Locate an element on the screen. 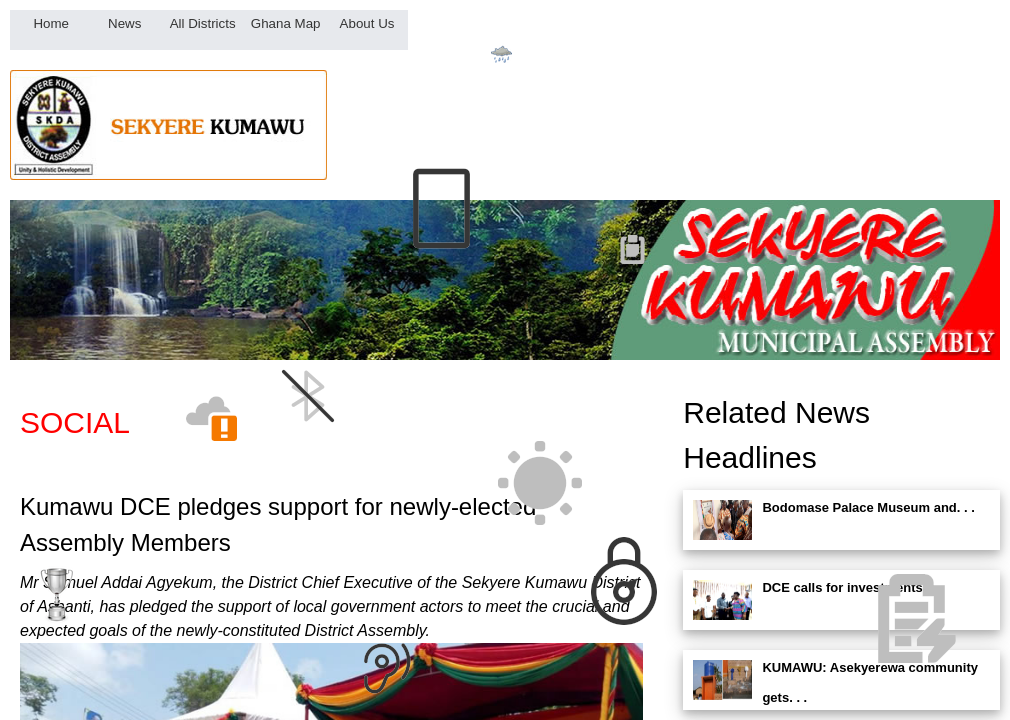 The height and width of the screenshot is (720, 1010). open two-factor authentication app is located at coordinates (624, 581).